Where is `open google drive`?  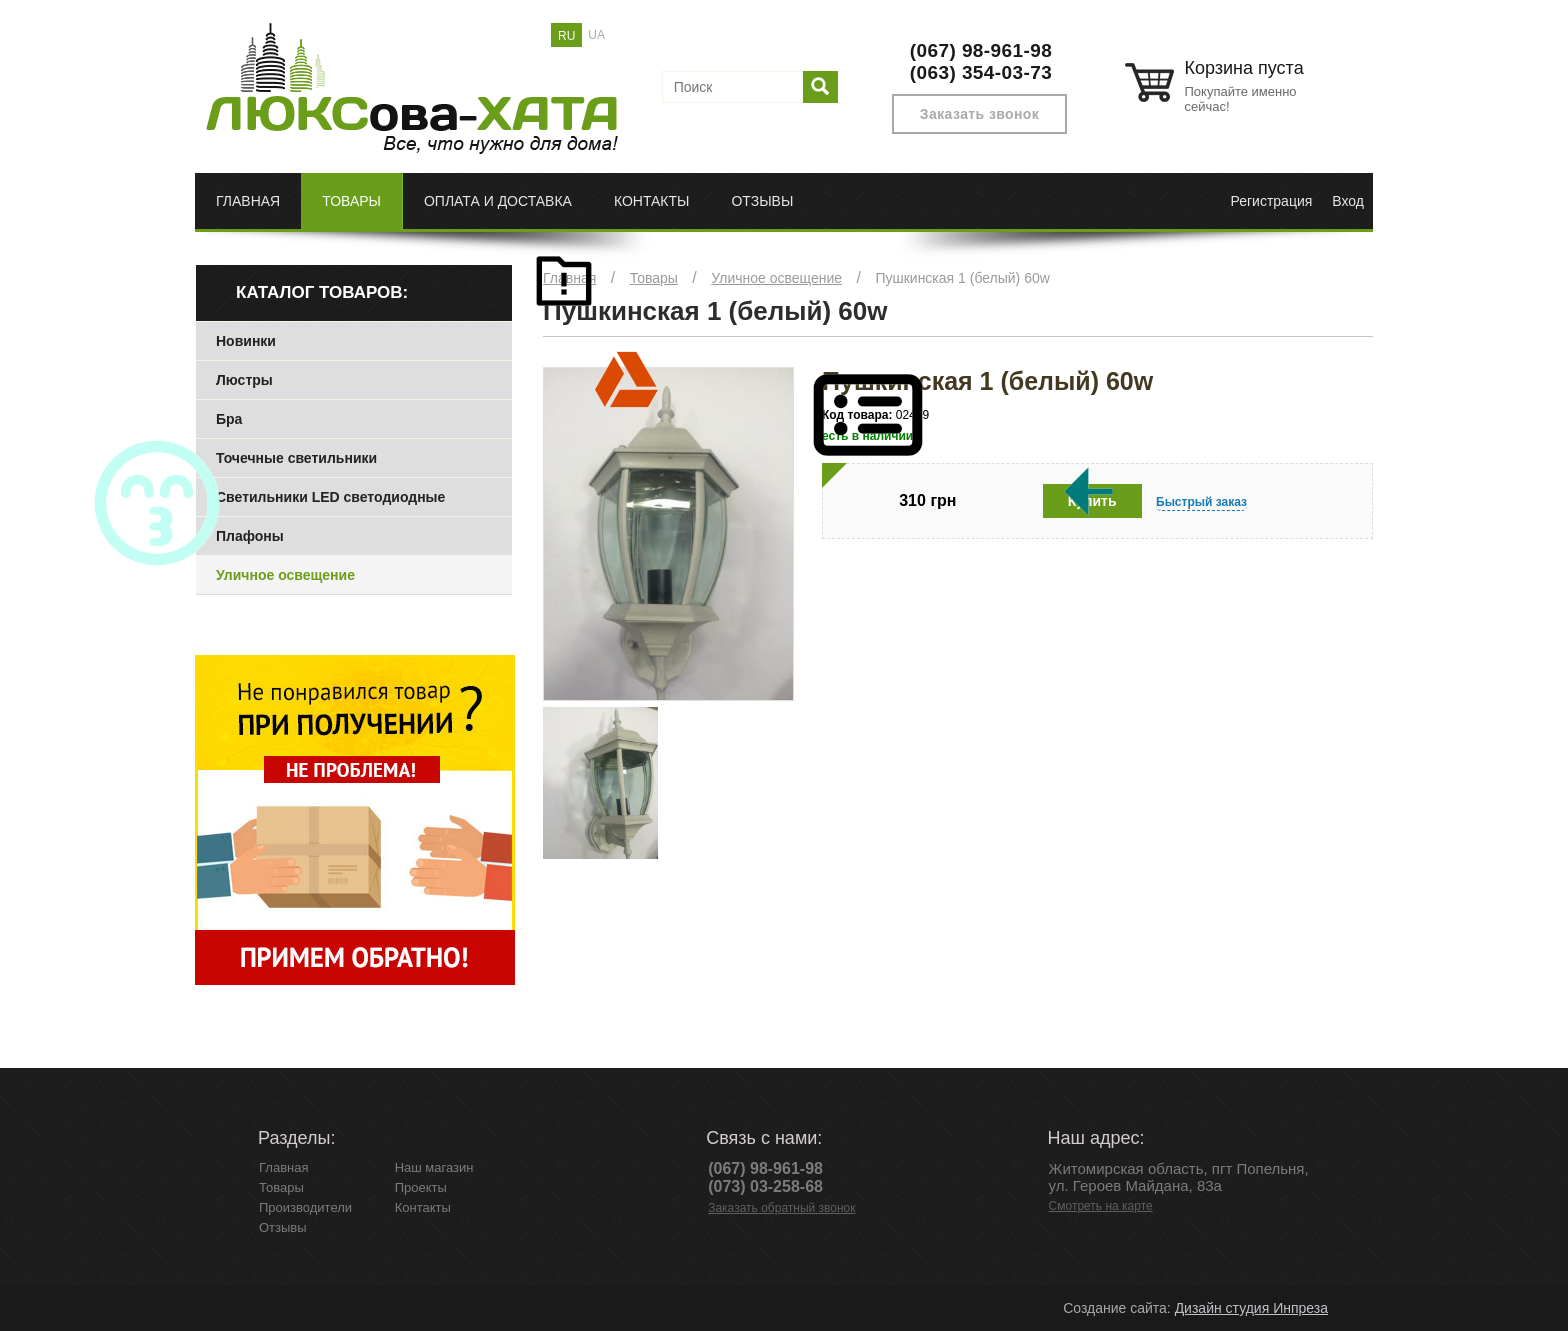 open google drive is located at coordinates (626, 379).